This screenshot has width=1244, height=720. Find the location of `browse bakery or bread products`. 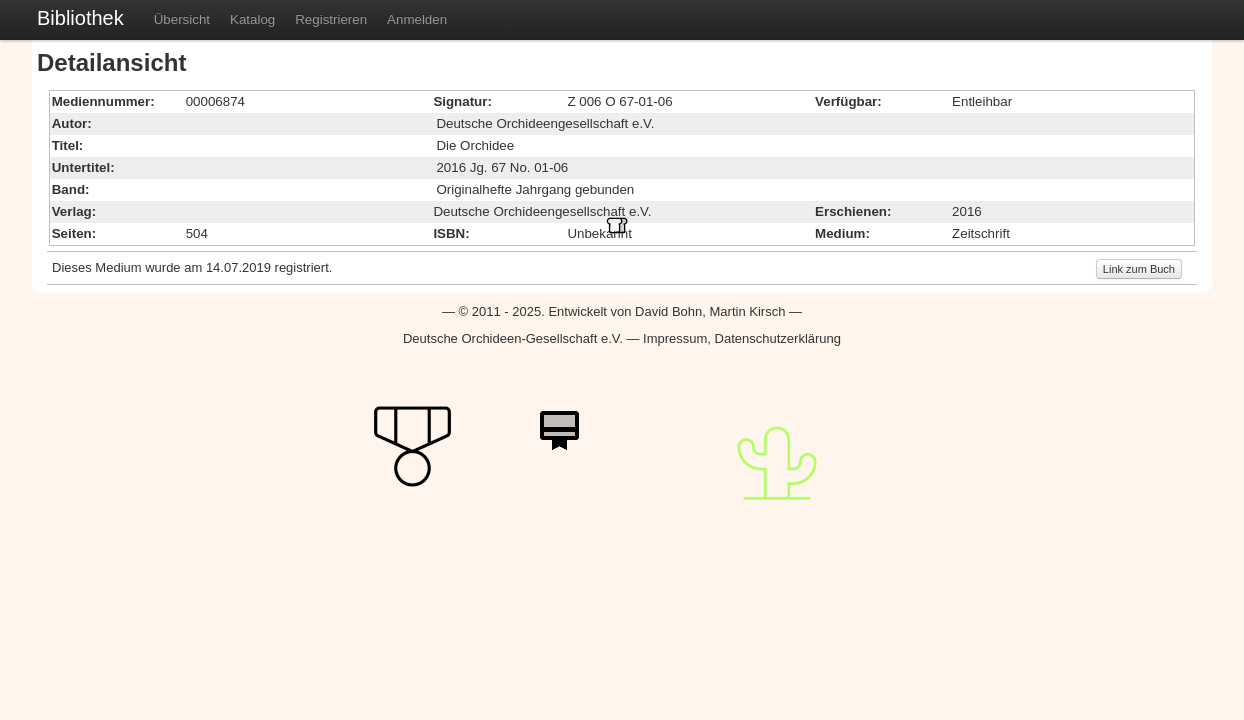

browse bakery or bread products is located at coordinates (617, 225).